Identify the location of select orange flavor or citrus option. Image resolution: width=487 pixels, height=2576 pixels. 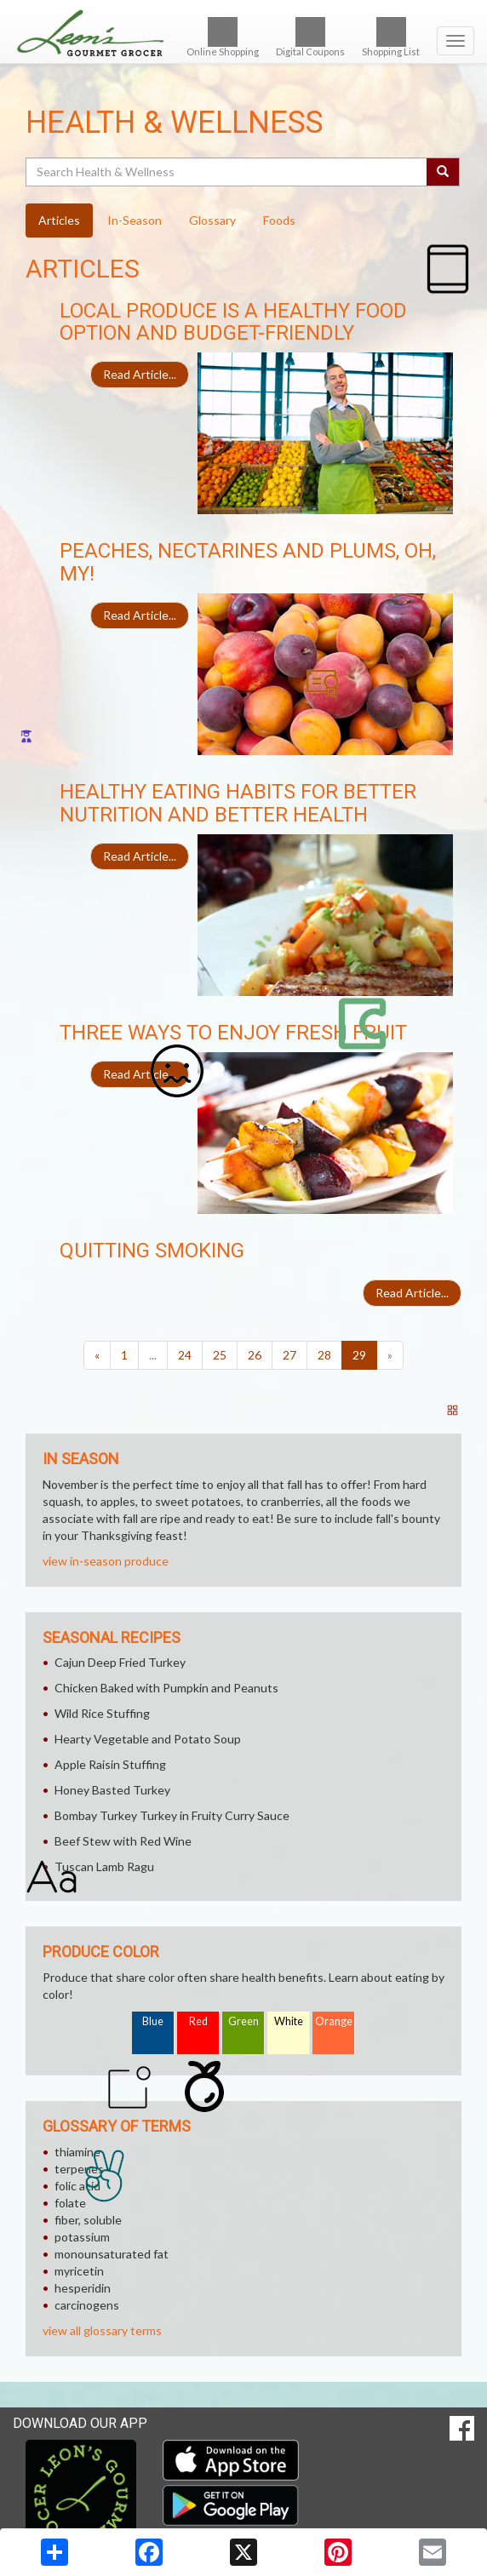
(204, 2087).